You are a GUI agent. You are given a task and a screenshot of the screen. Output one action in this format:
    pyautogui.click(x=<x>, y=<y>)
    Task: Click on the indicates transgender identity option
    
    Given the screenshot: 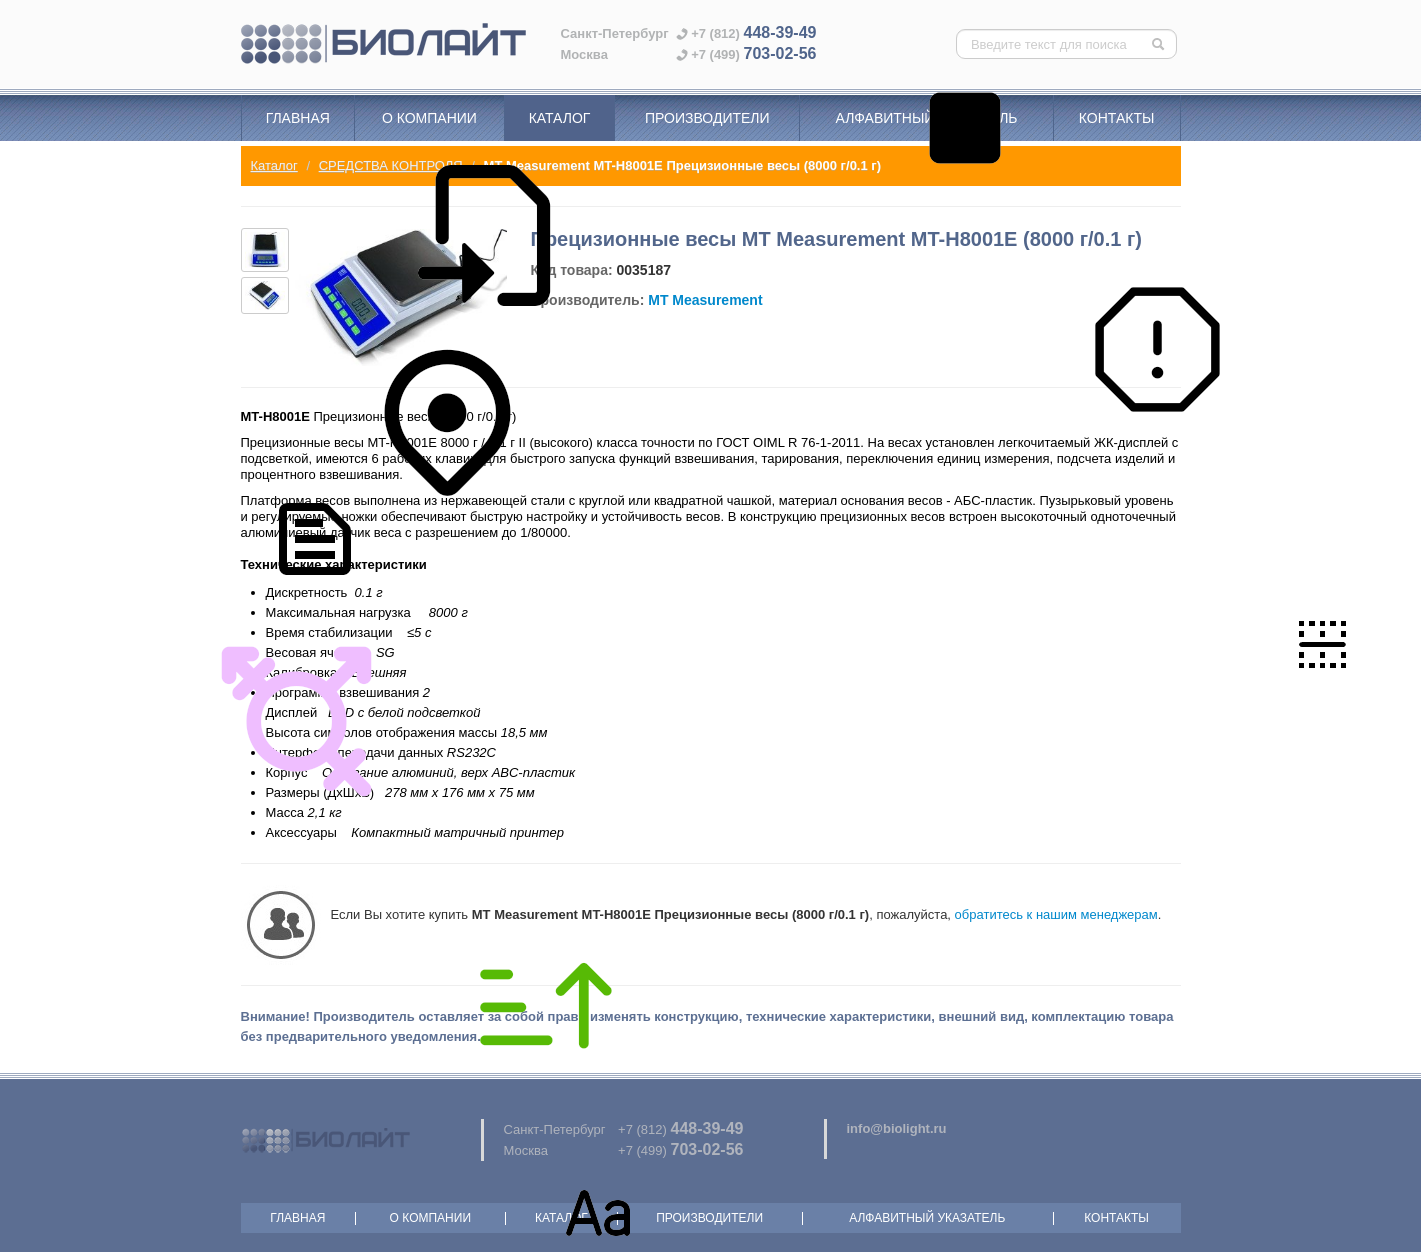 What is the action you would take?
    pyautogui.click(x=296, y=721)
    